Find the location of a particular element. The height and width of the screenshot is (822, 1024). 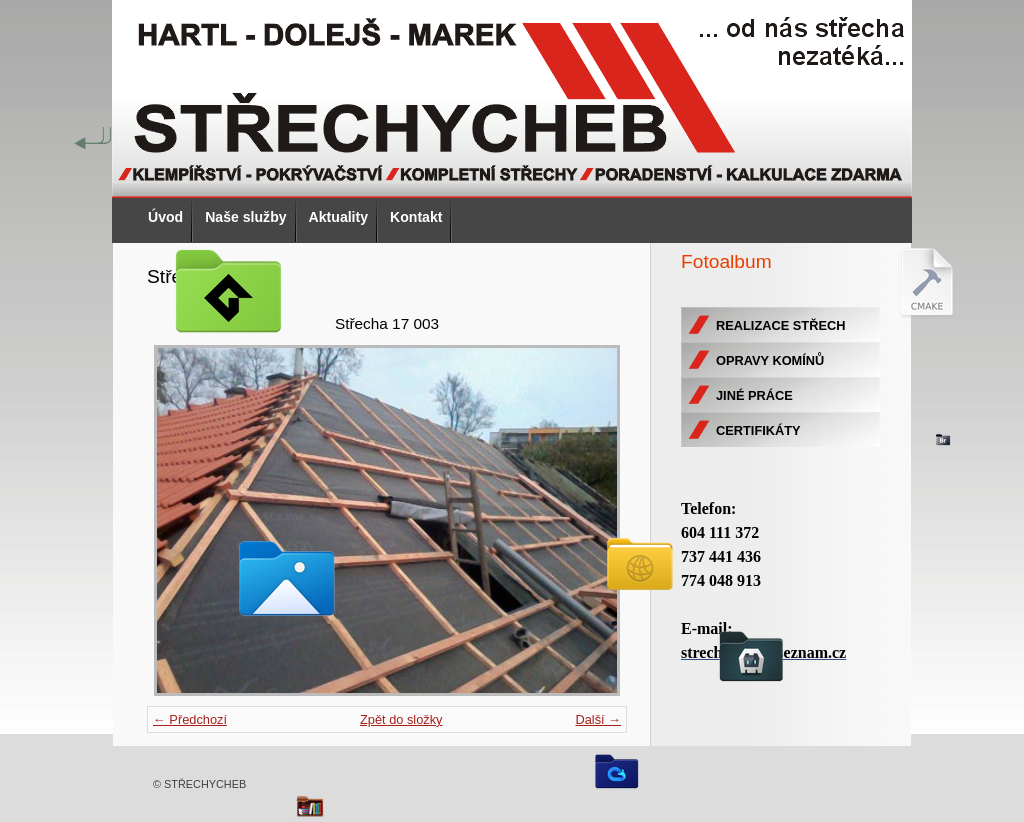

open cordova project folder is located at coordinates (751, 658).